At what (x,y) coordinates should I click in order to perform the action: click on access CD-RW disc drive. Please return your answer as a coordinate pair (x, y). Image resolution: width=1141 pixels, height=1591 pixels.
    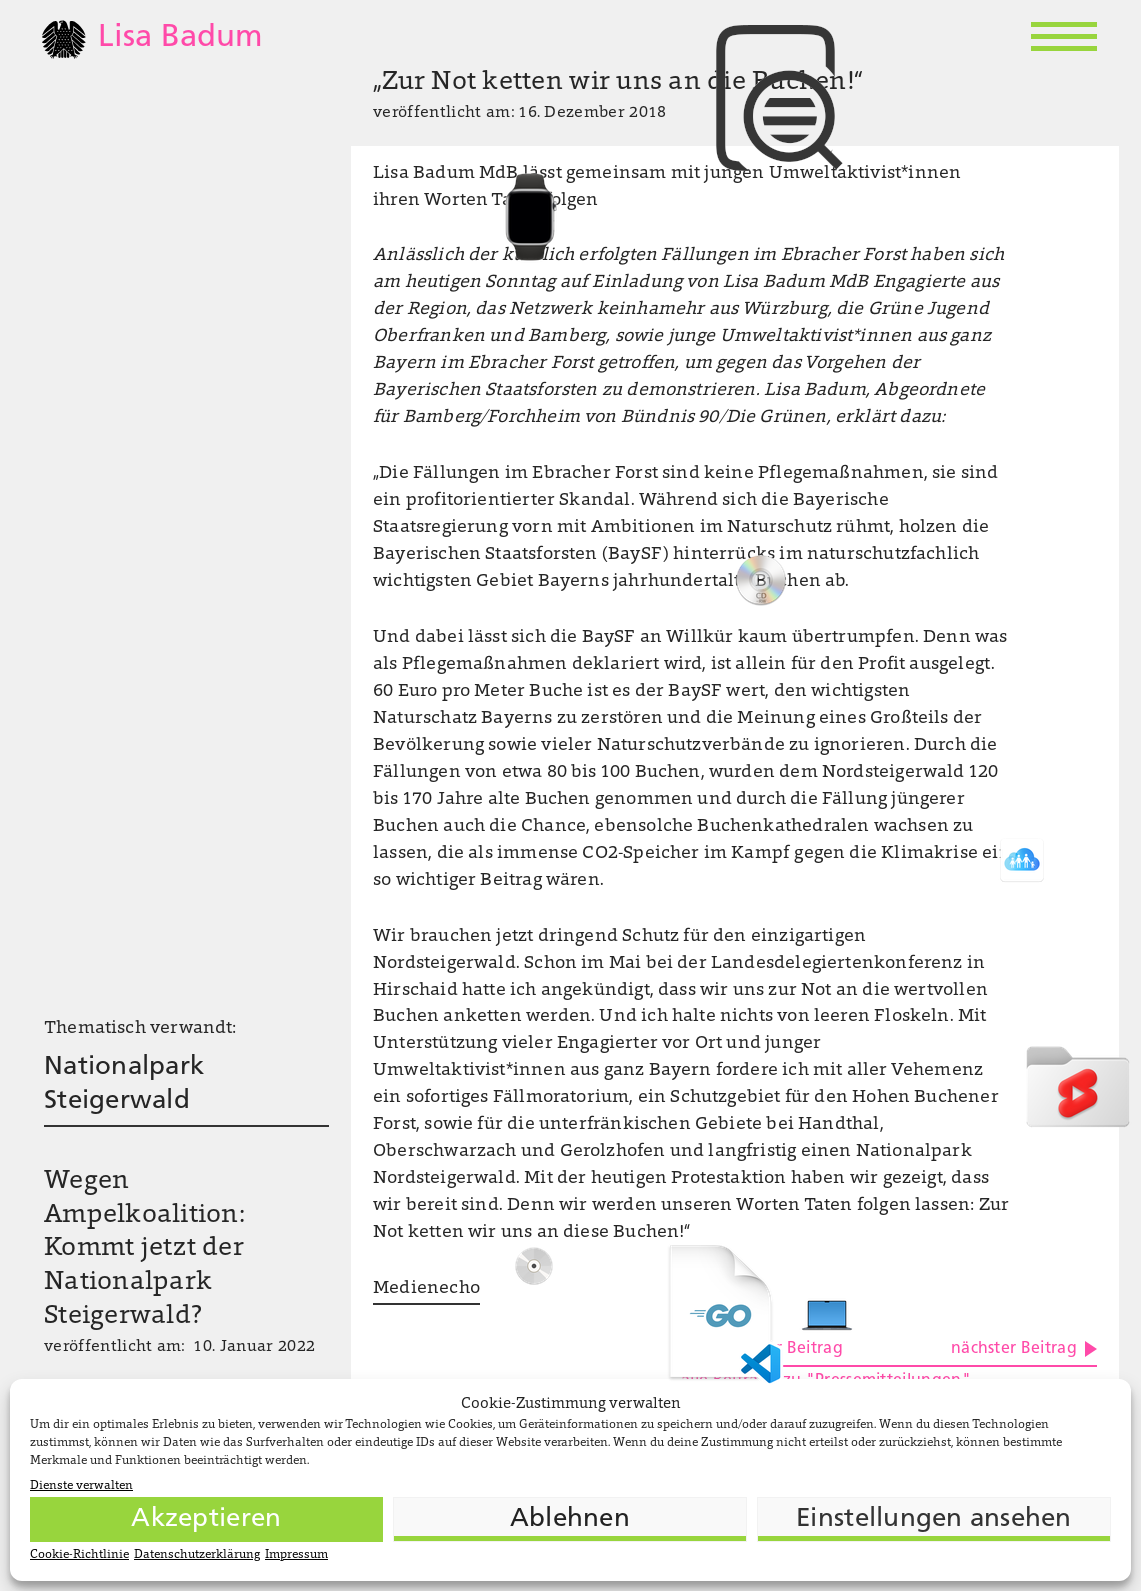
    Looking at the image, I should click on (761, 581).